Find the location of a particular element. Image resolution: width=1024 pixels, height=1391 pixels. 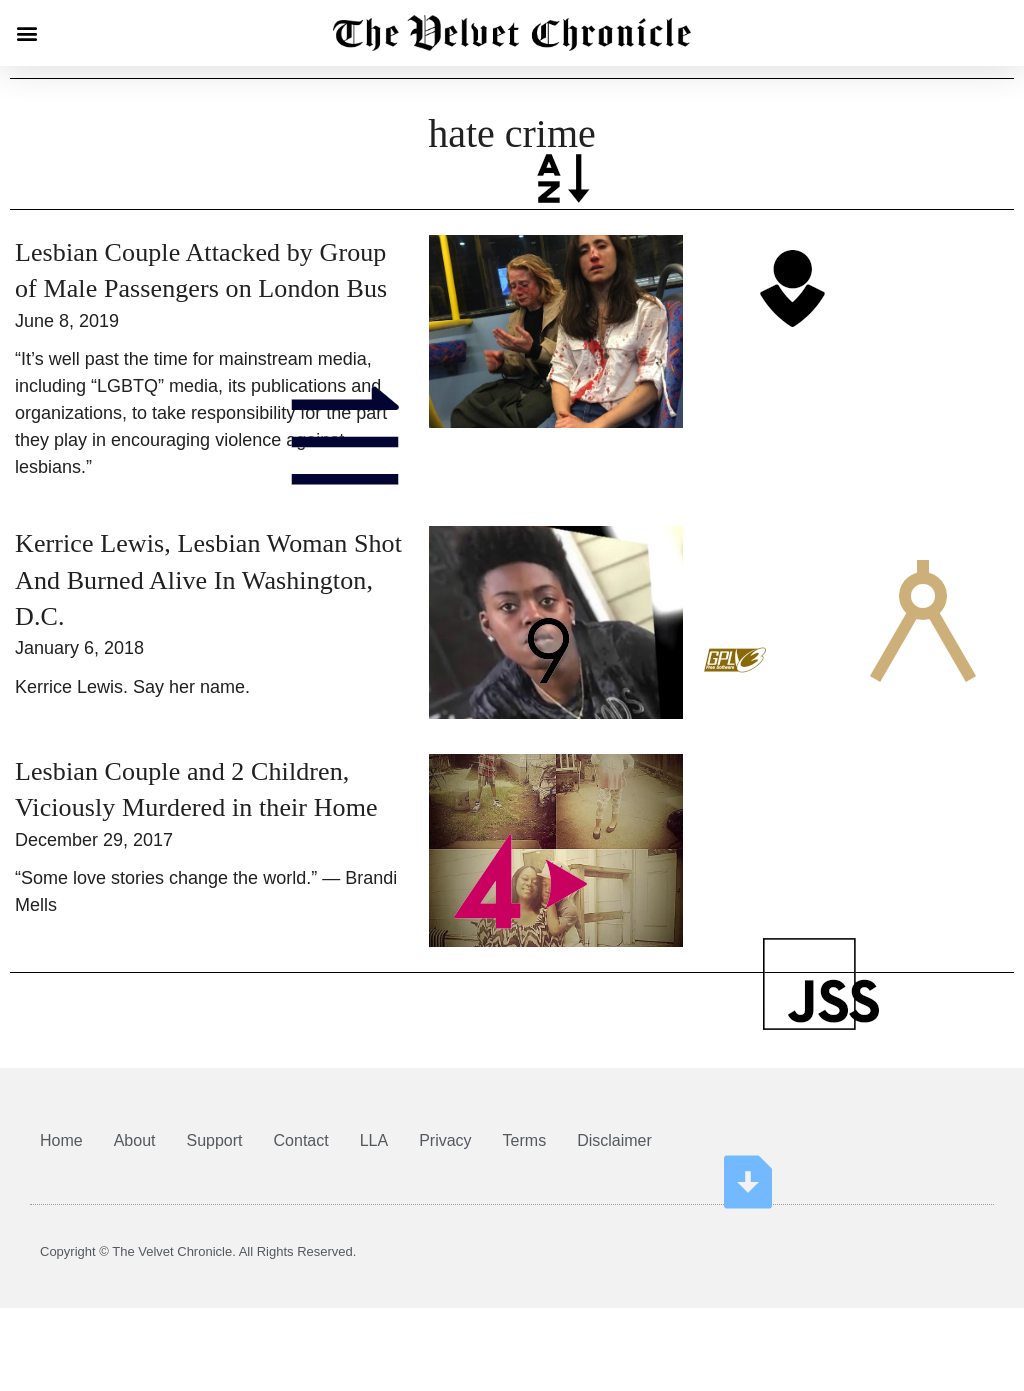

JSS (JavaScript Style Sheets) library logo is located at coordinates (821, 984).